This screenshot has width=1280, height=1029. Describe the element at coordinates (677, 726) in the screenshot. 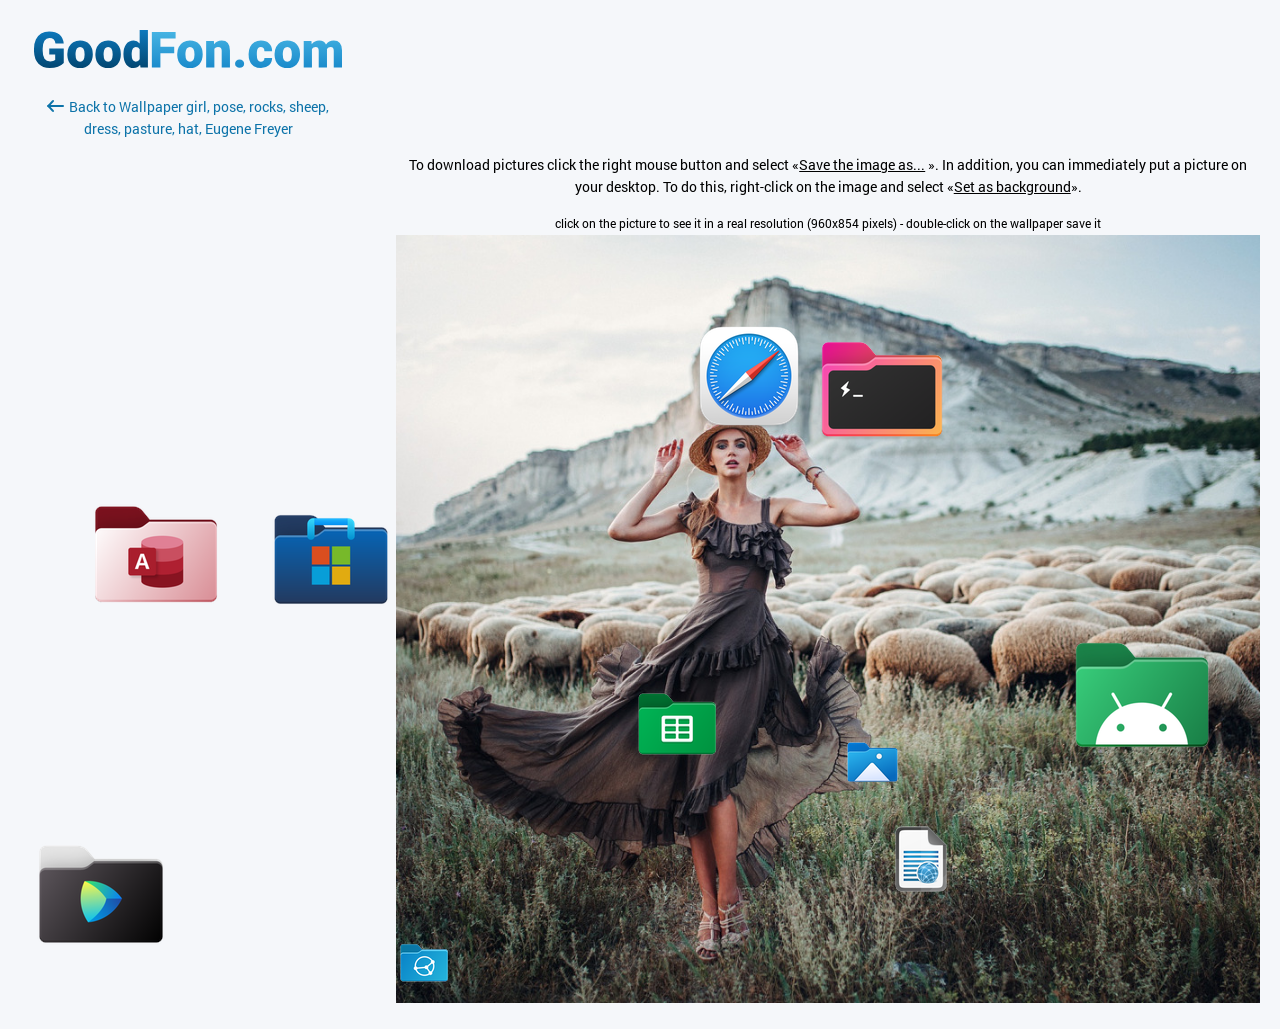

I see `open folder containing Google Sheets files` at that location.